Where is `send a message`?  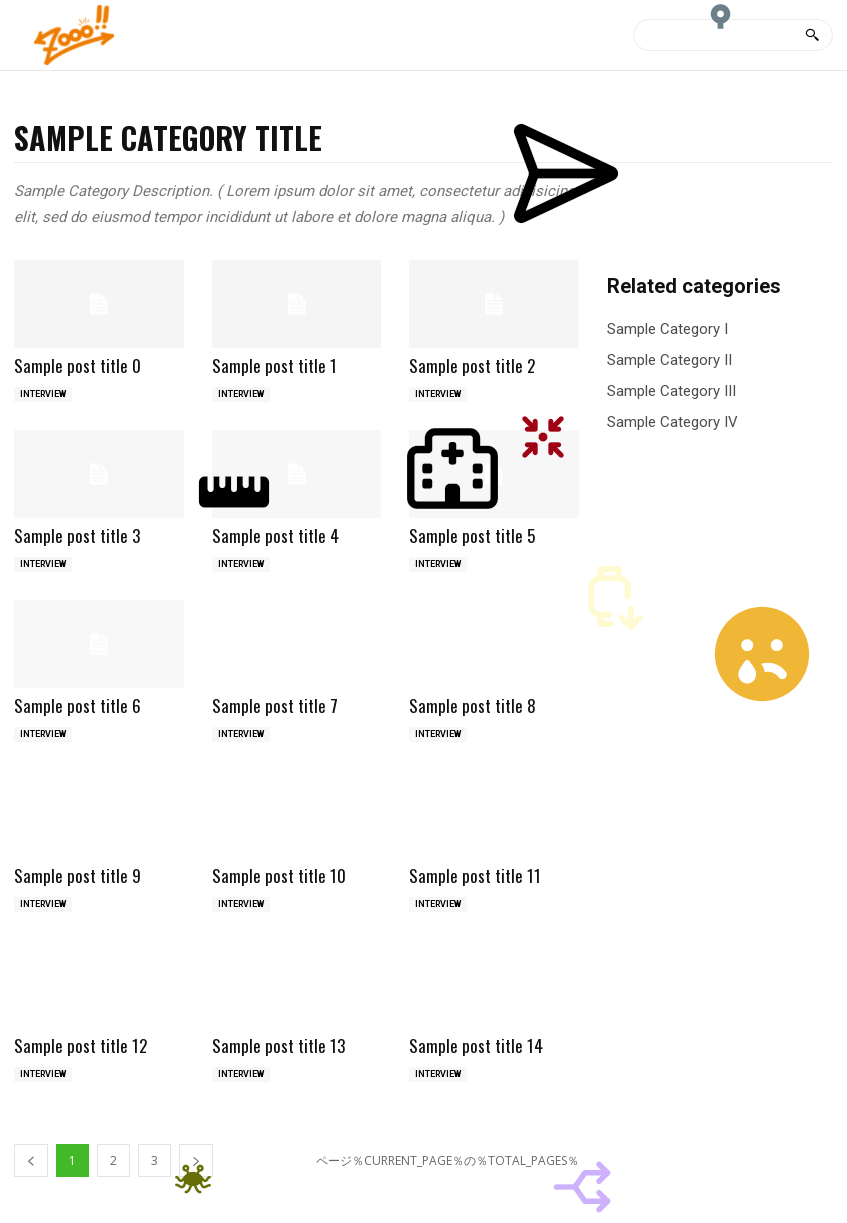
send a message is located at coordinates (563, 173).